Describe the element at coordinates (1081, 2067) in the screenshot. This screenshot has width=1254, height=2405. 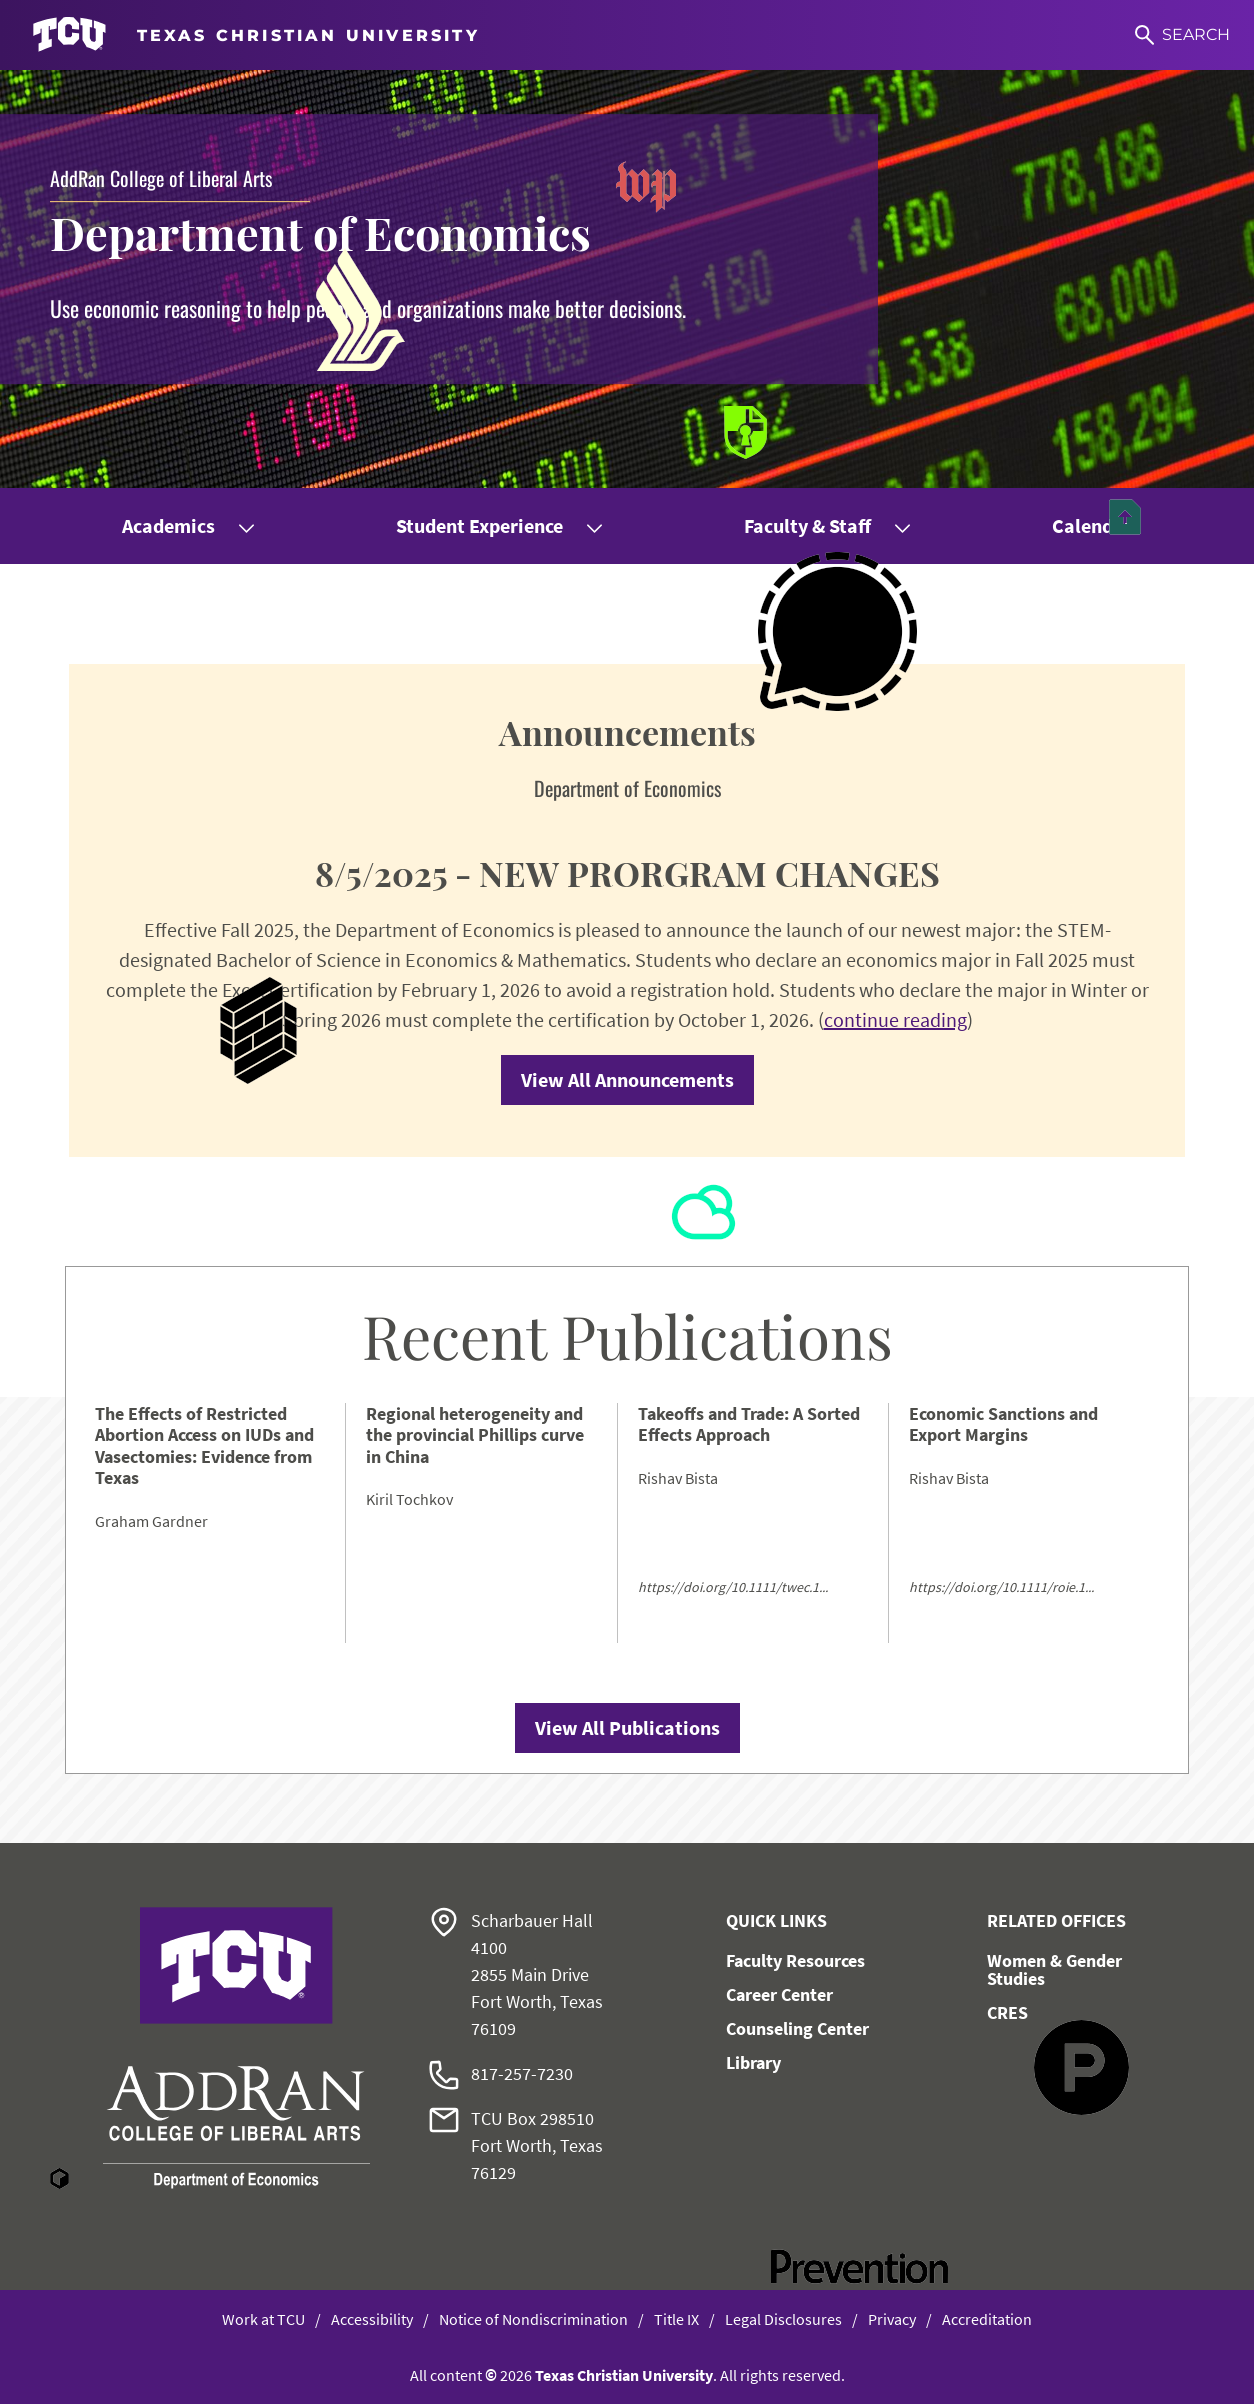
I see `visit Product Hunt website` at that location.